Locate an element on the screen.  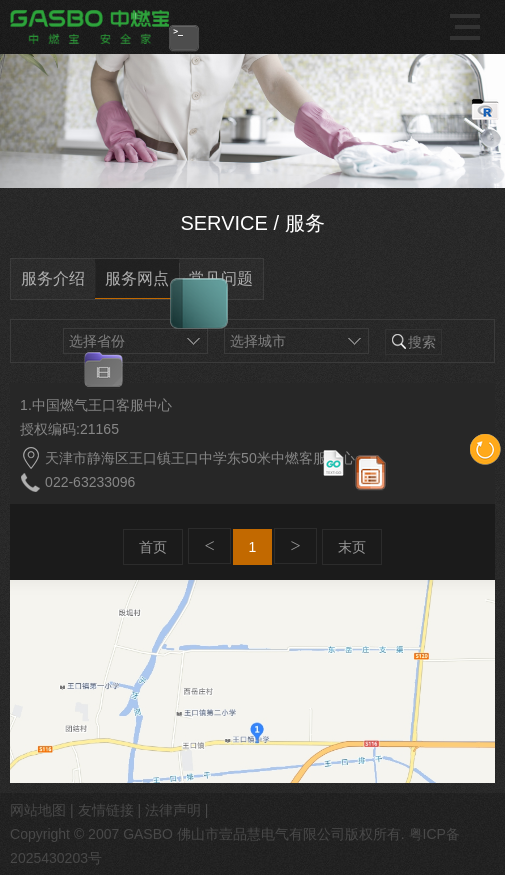
libreoffice impress presentation file is located at coordinates (370, 472).